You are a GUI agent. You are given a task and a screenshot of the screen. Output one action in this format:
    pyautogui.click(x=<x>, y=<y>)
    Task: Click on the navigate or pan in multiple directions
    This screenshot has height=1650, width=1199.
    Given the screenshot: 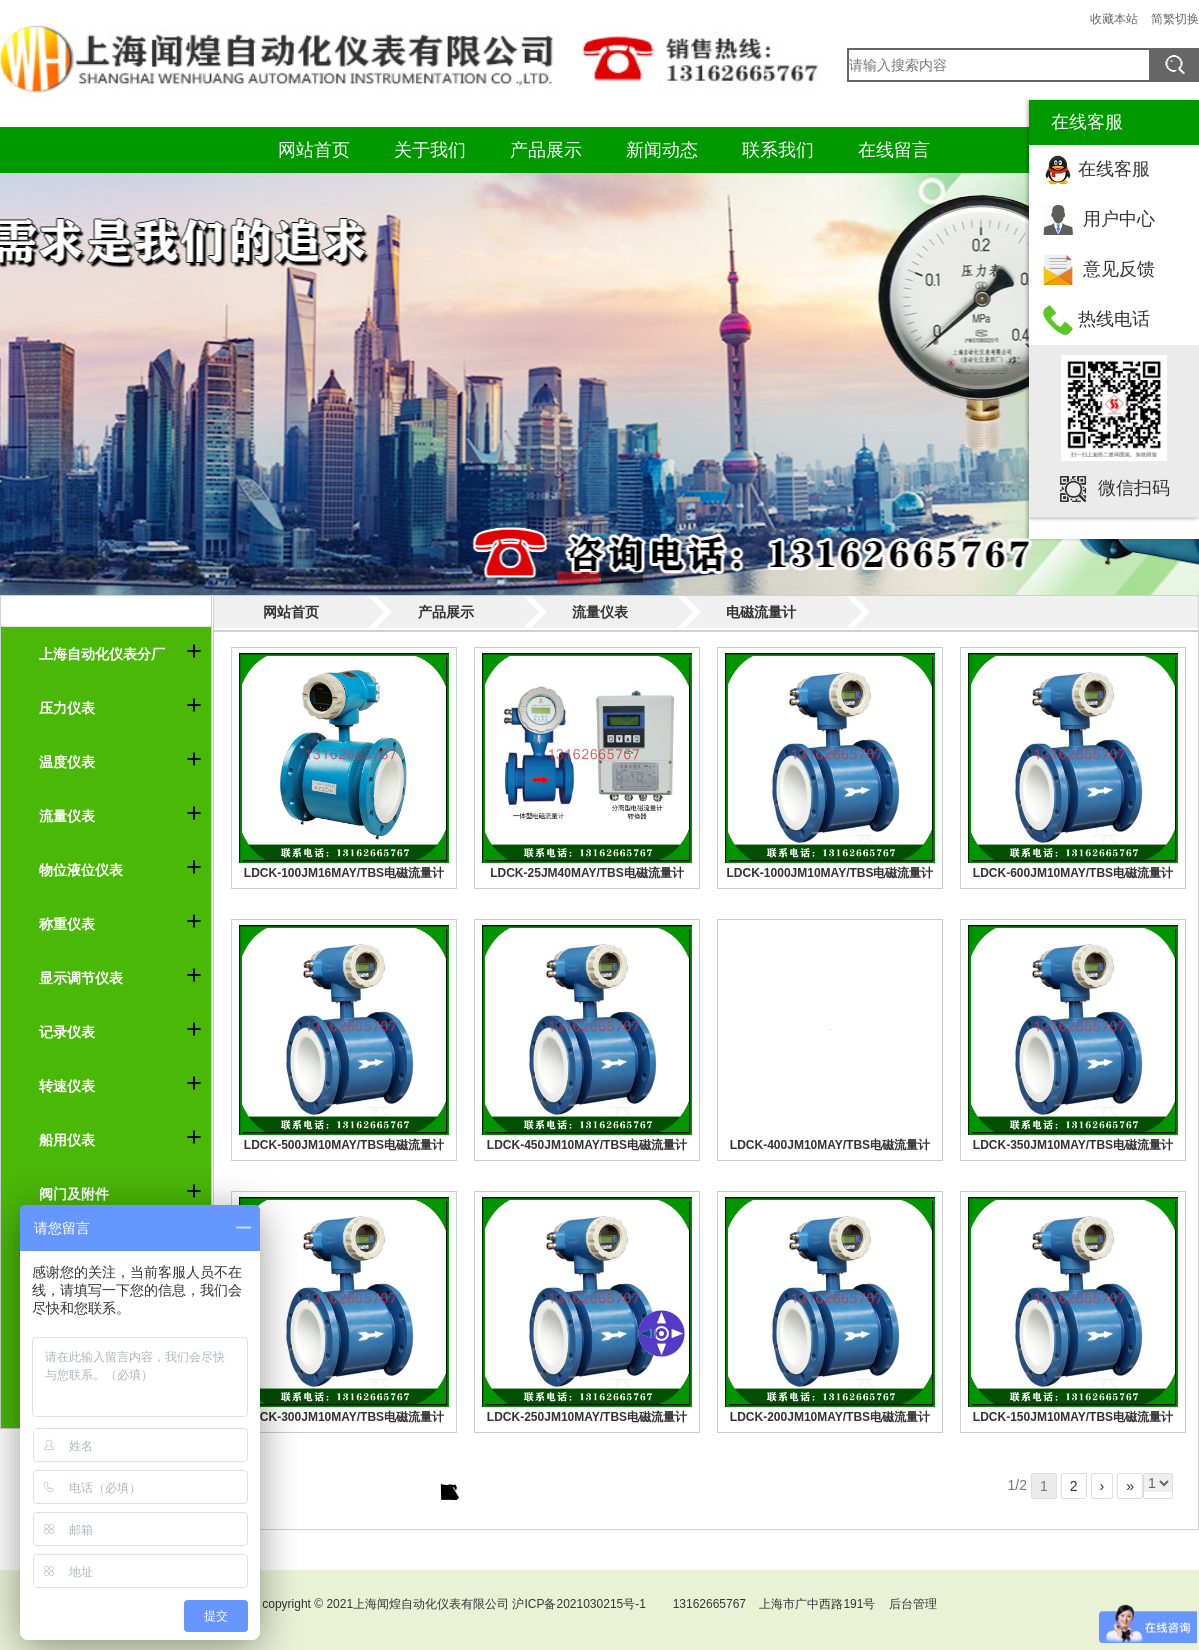 What is the action you would take?
    pyautogui.click(x=661, y=1333)
    